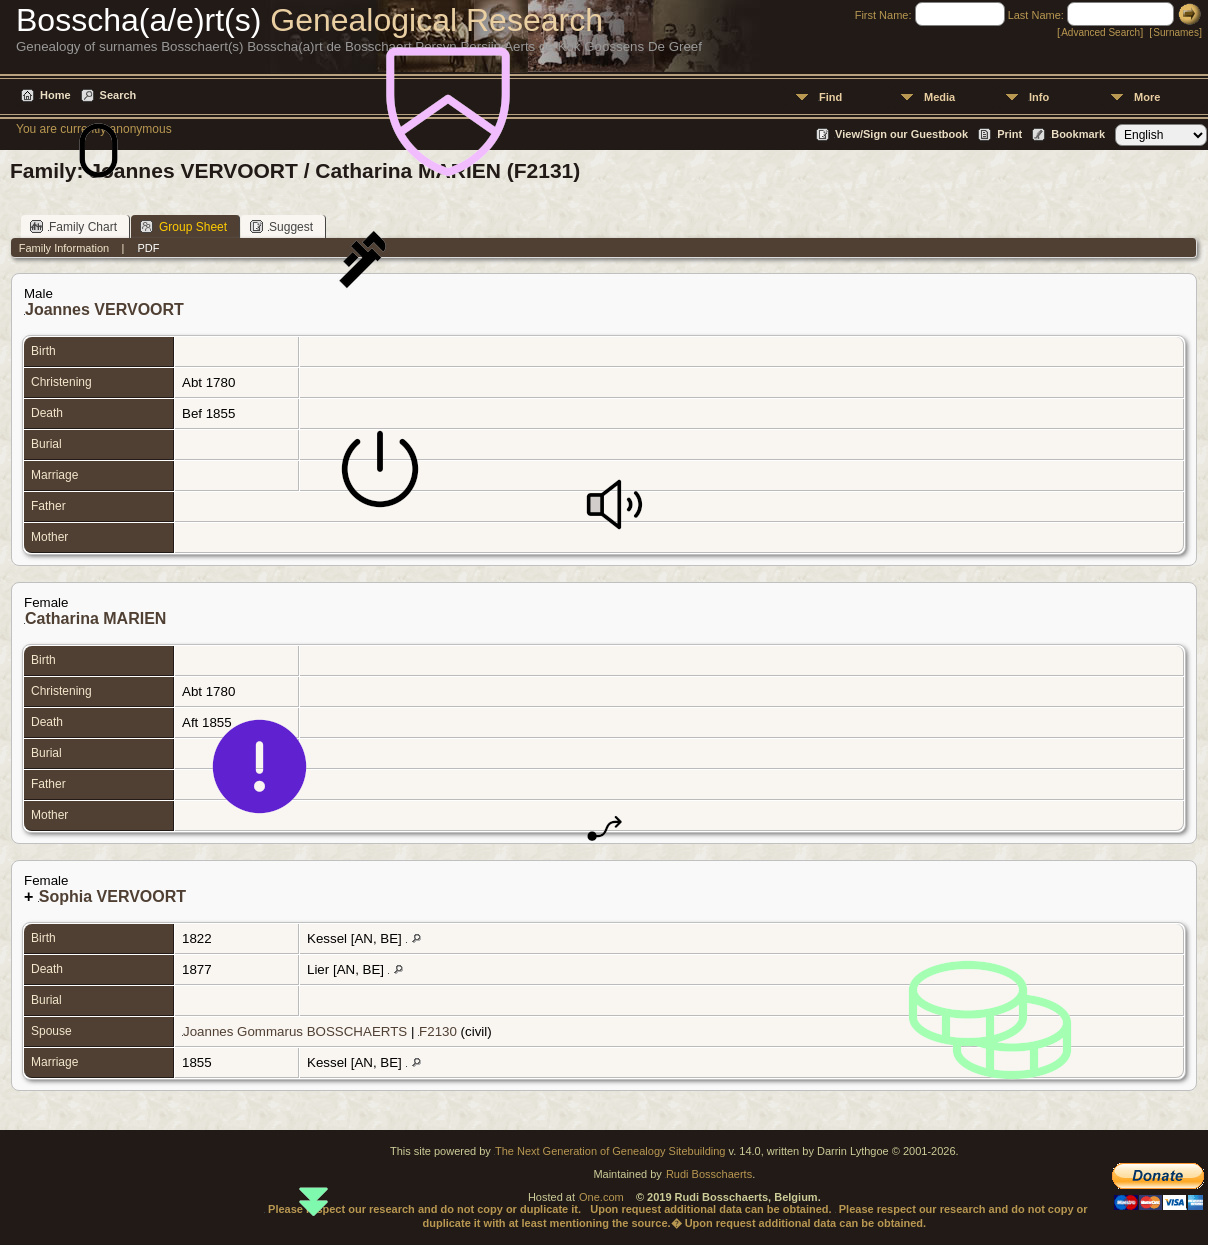  Describe the element at coordinates (613, 504) in the screenshot. I see `adjust volume to high` at that location.